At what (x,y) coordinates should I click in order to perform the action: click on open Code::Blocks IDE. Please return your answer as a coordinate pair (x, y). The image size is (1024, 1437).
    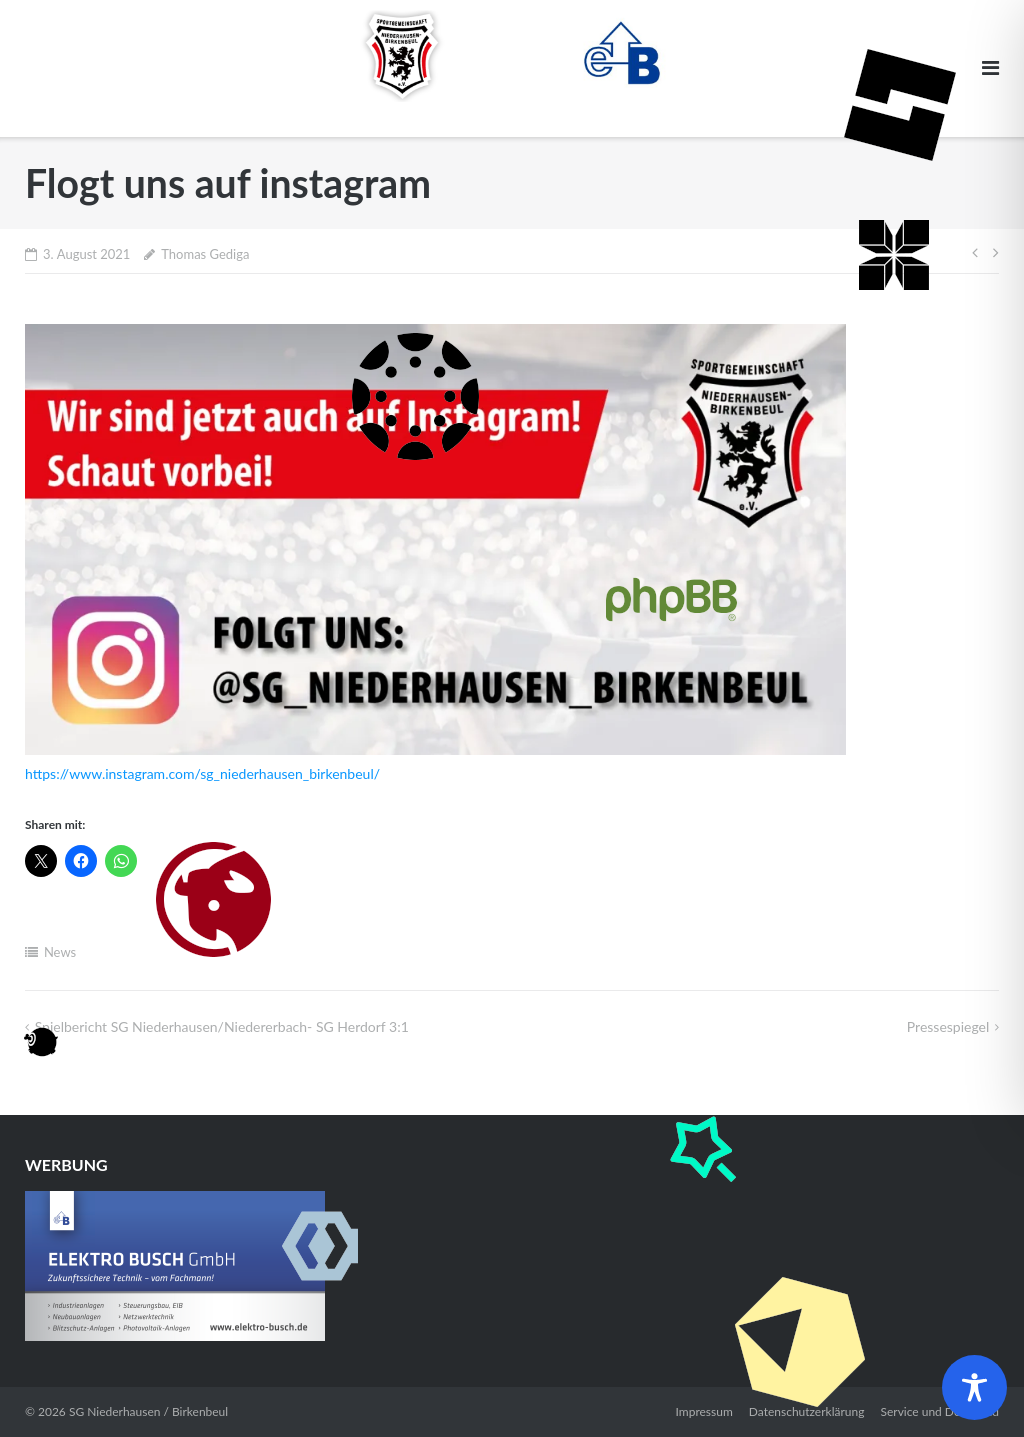
    Looking at the image, I should click on (894, 255).